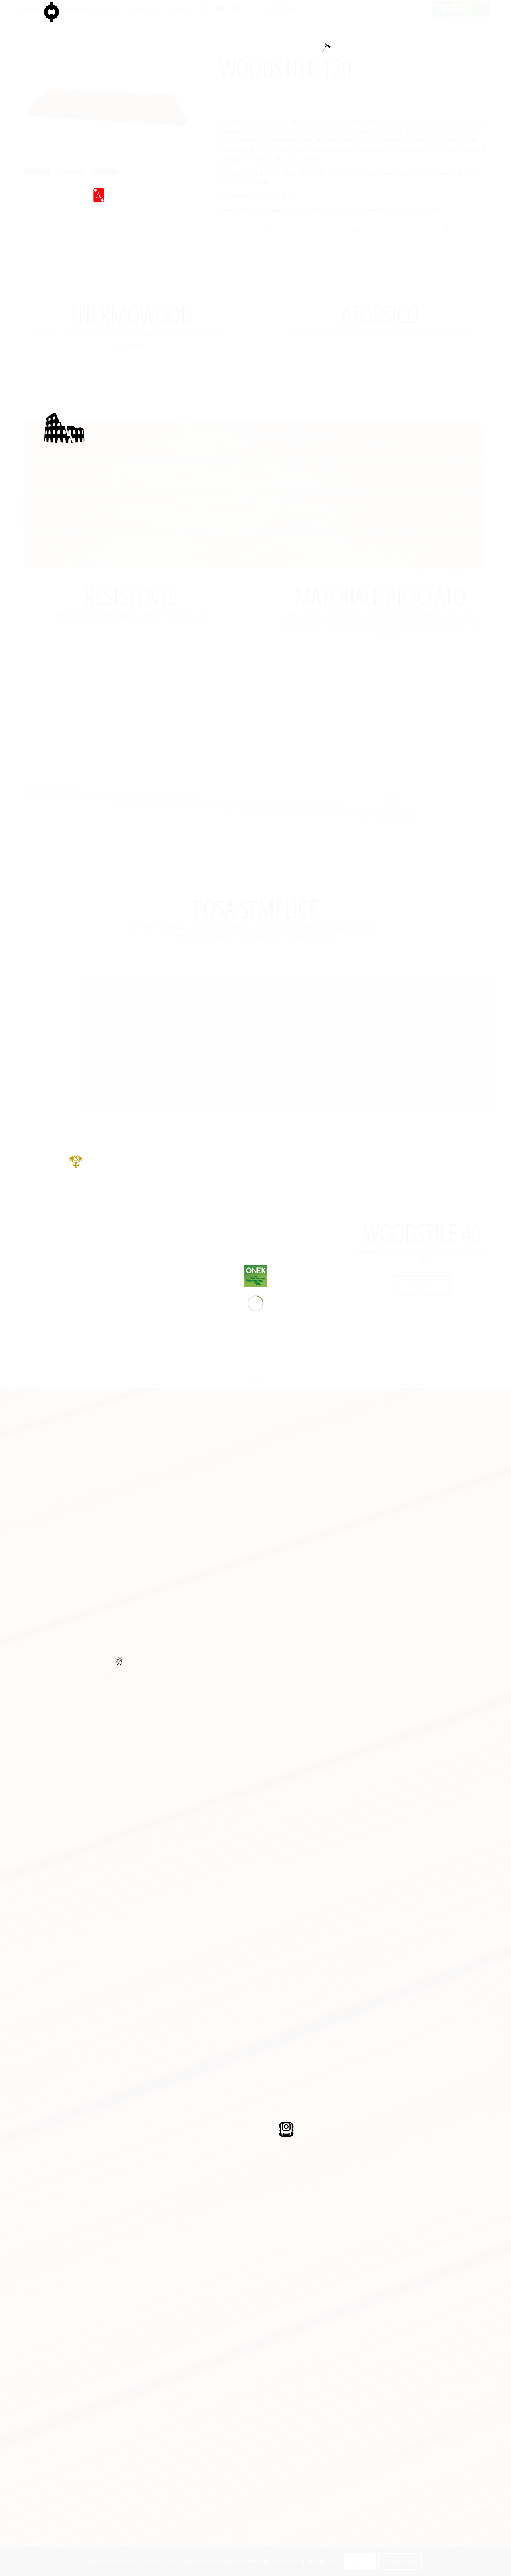 This screenshot has height=2576, width=511. I want to click on open camera or photo capture mode, so click(286, 2130).